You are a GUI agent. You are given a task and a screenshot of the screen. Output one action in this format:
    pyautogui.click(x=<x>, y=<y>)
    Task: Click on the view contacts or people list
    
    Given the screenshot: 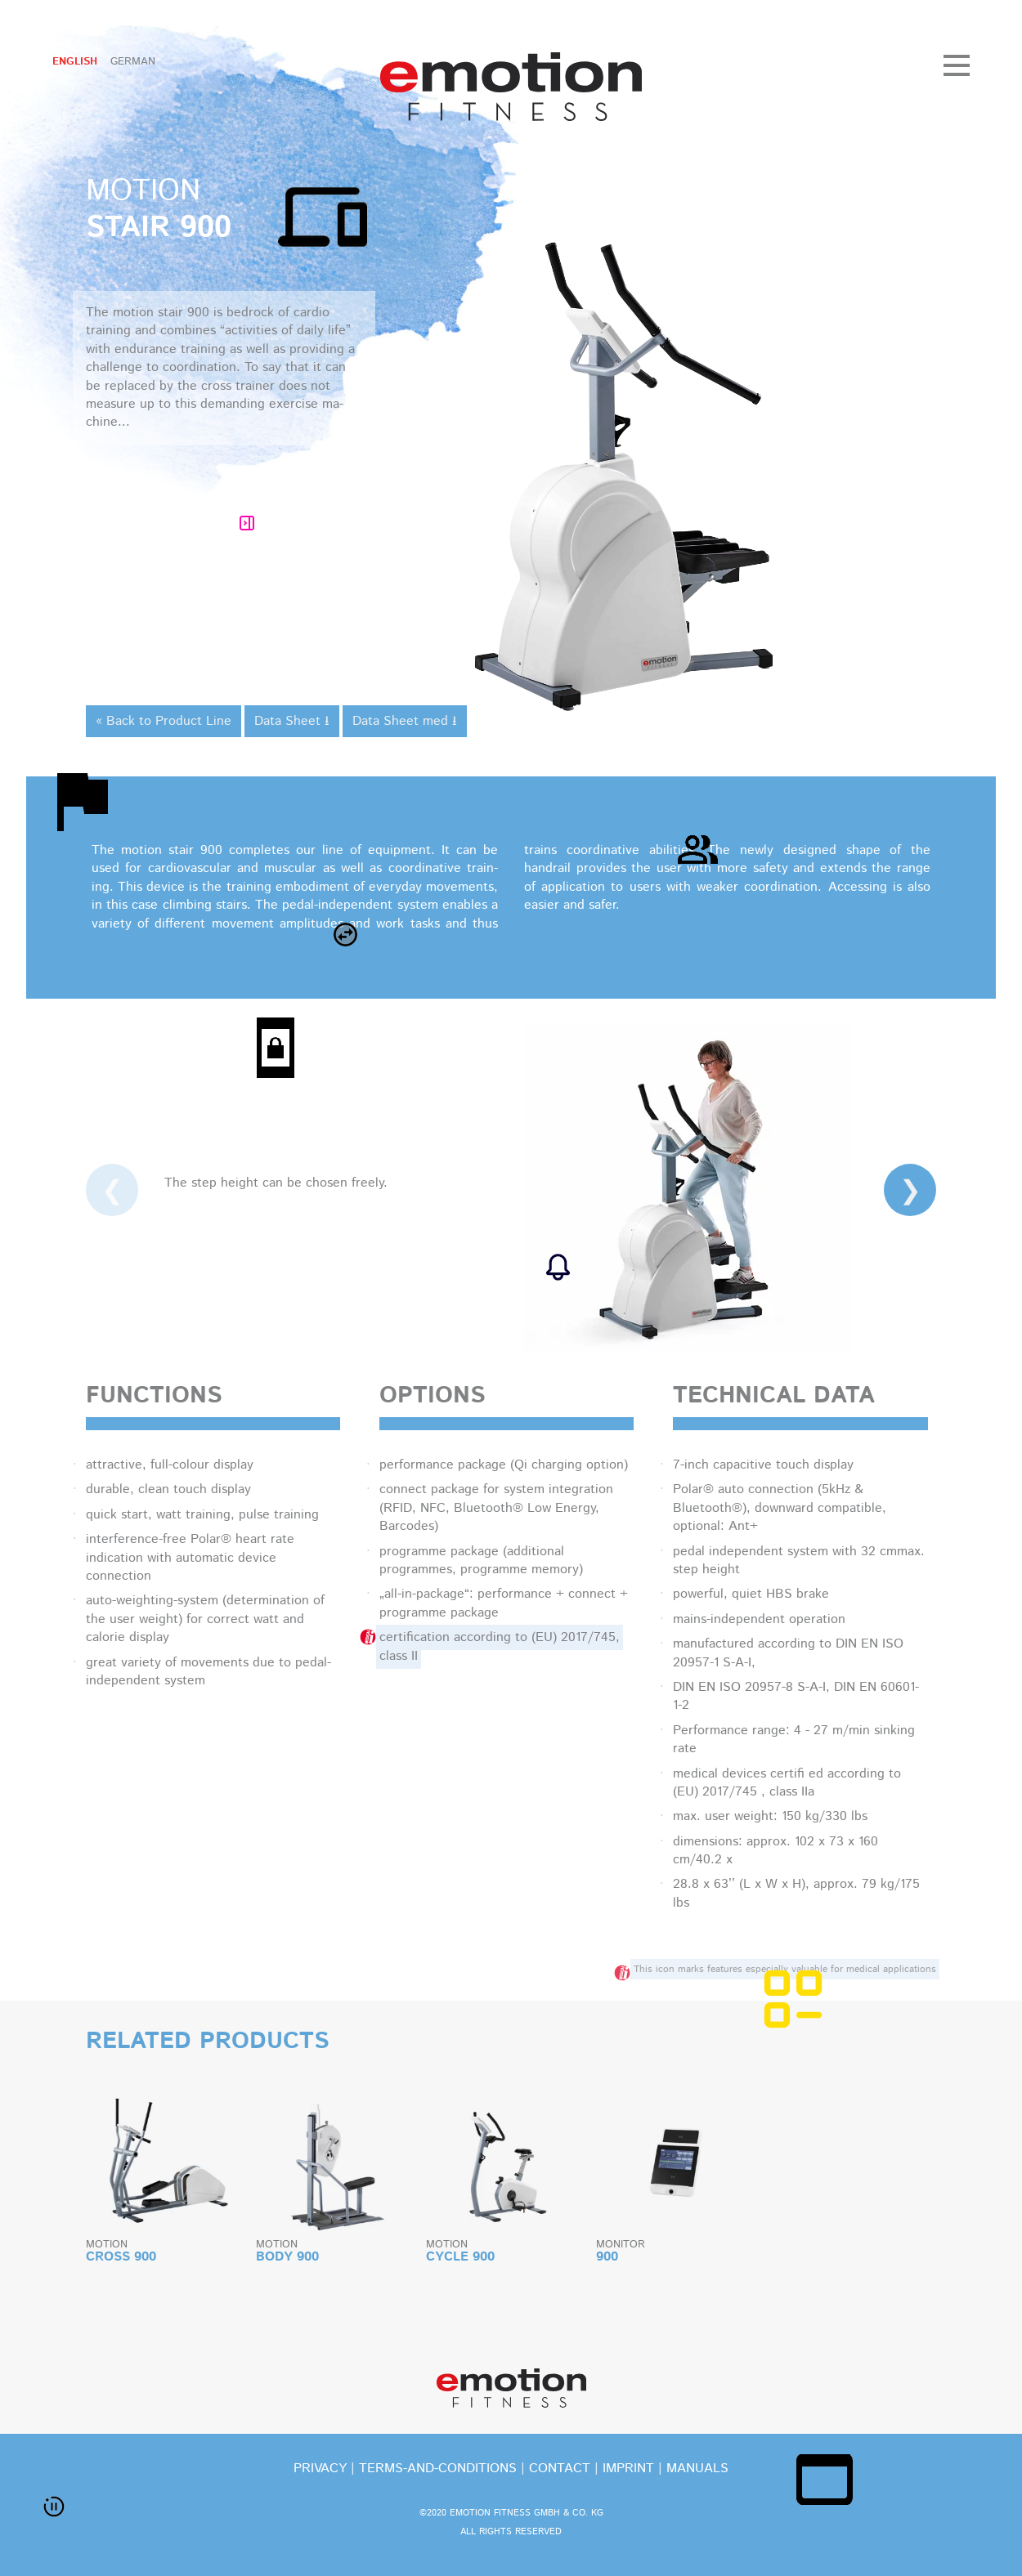 What is the action you would take?
    pyautogui.click(x=697, y=849)
    